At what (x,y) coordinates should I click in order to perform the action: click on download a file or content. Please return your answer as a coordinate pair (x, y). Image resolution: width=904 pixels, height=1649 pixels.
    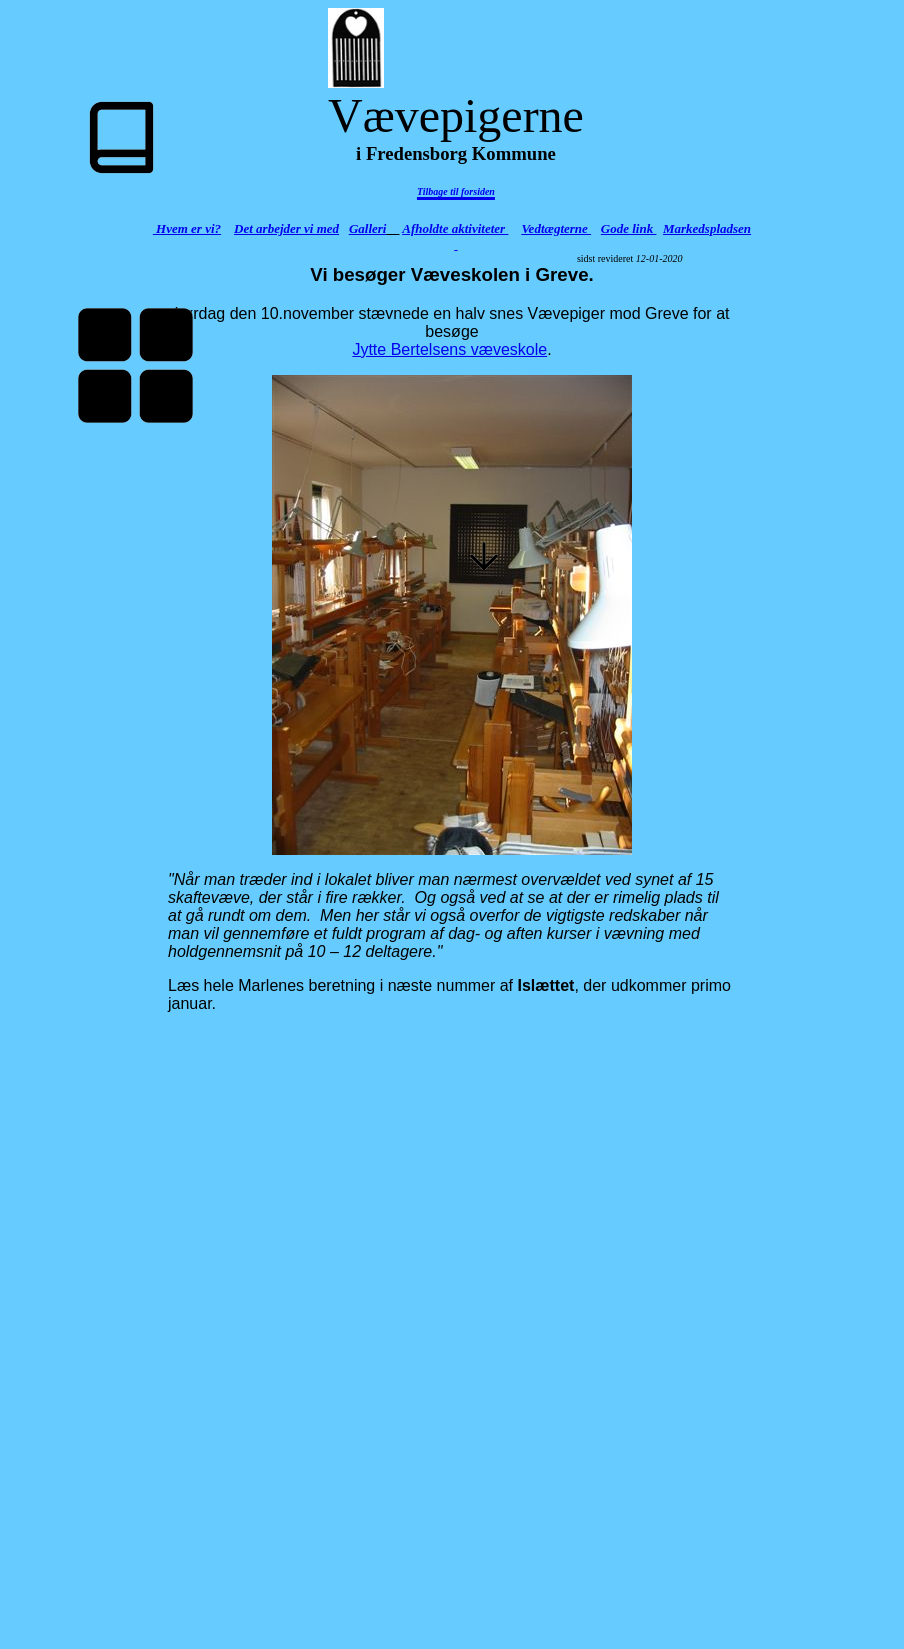
    Looking at the image, I should click on (484, 556).